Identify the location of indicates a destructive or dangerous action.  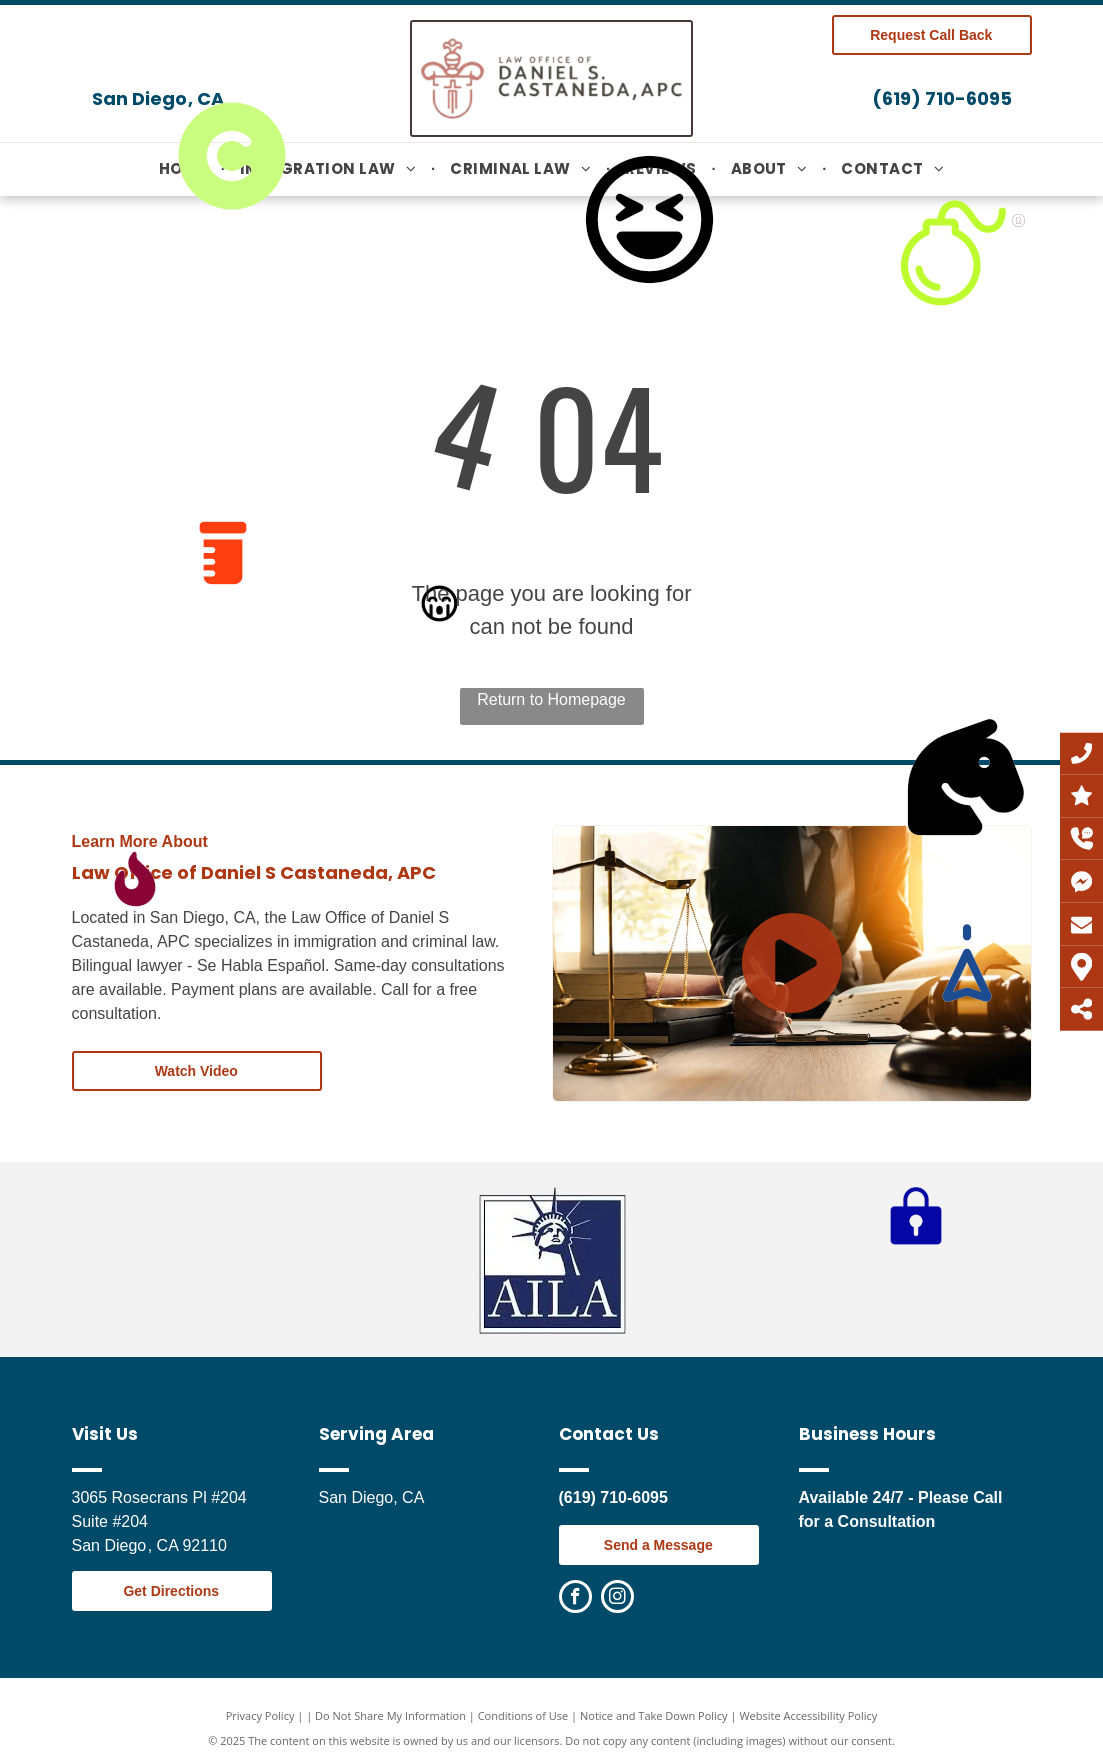
(948, 251).